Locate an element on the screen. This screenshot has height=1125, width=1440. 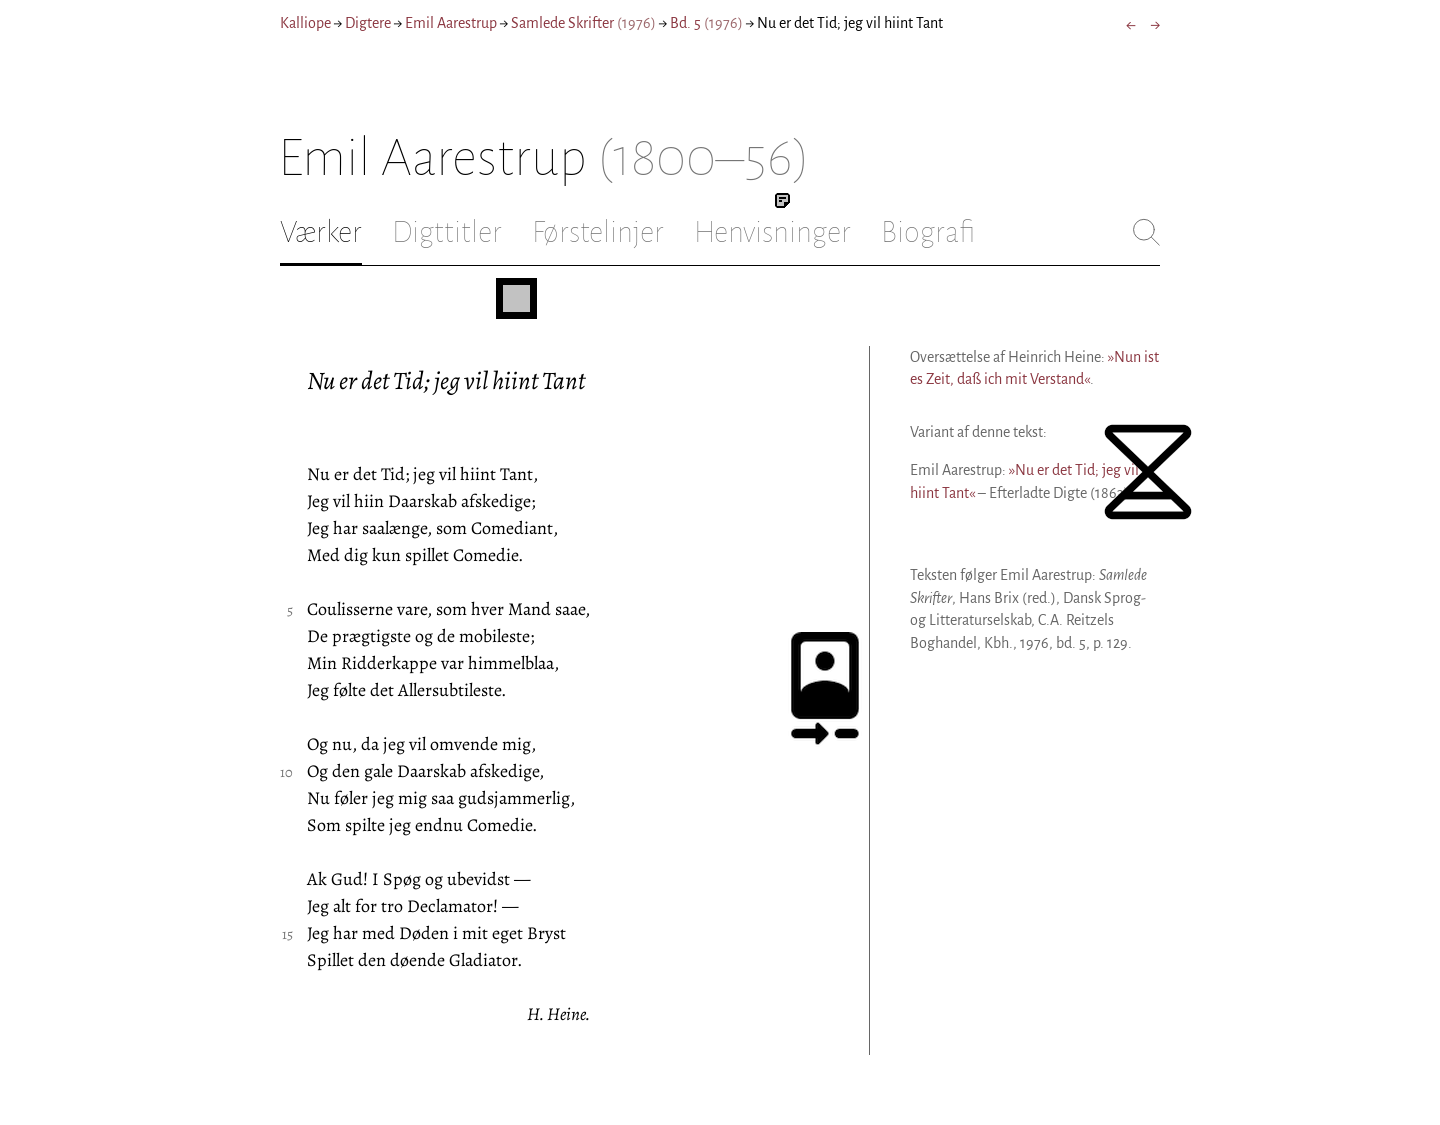
stop media playback is located at coordinates (516, 298).